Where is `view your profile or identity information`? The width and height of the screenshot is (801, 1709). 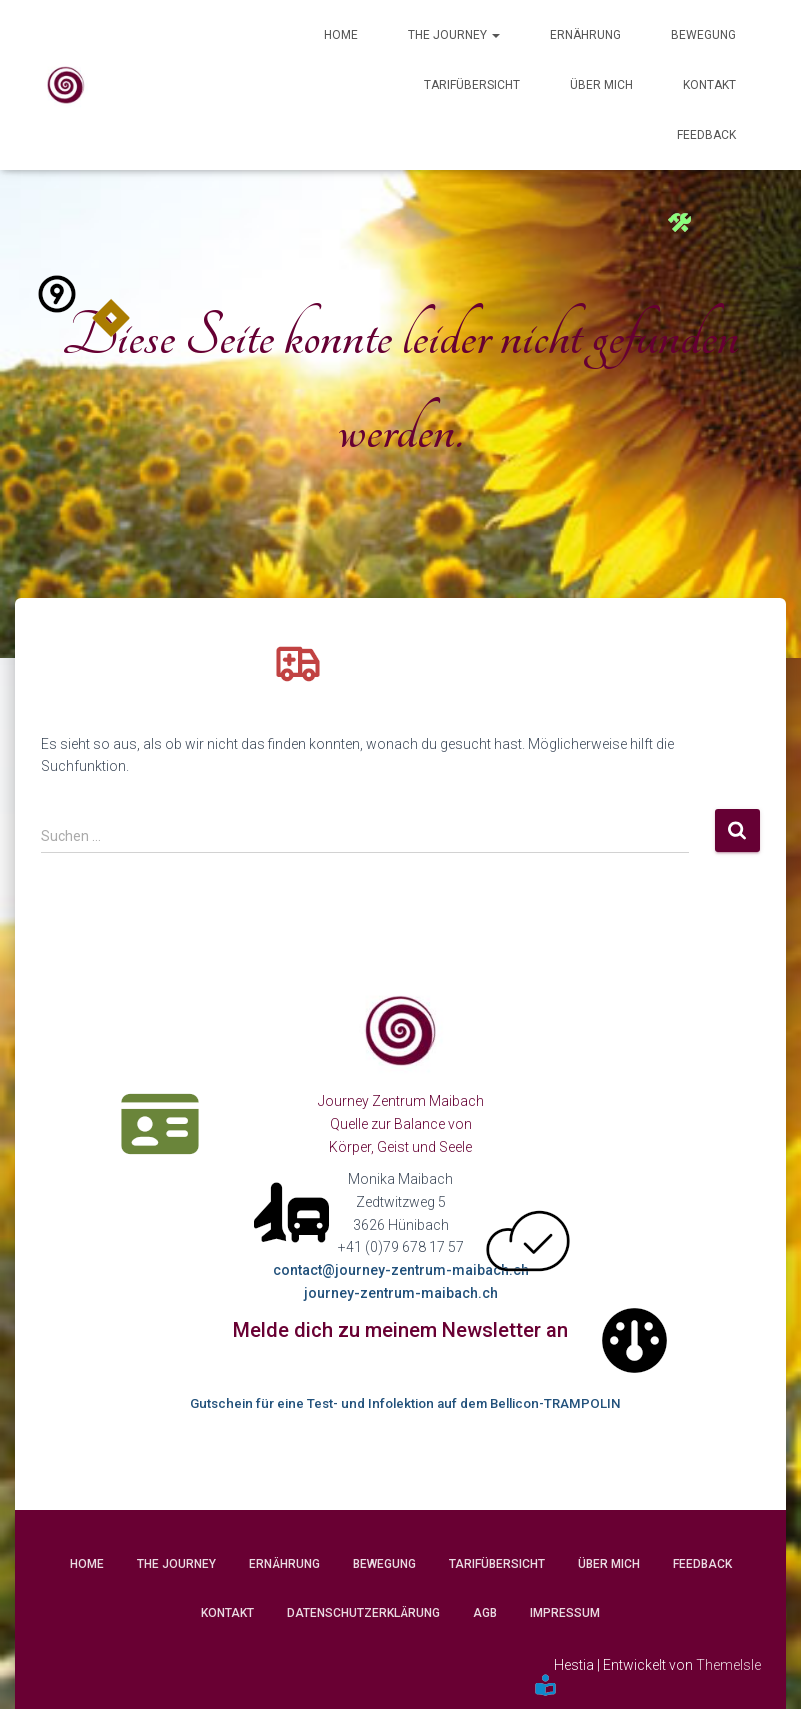
view your profile or identity information is located at coordinates (160, 1124).